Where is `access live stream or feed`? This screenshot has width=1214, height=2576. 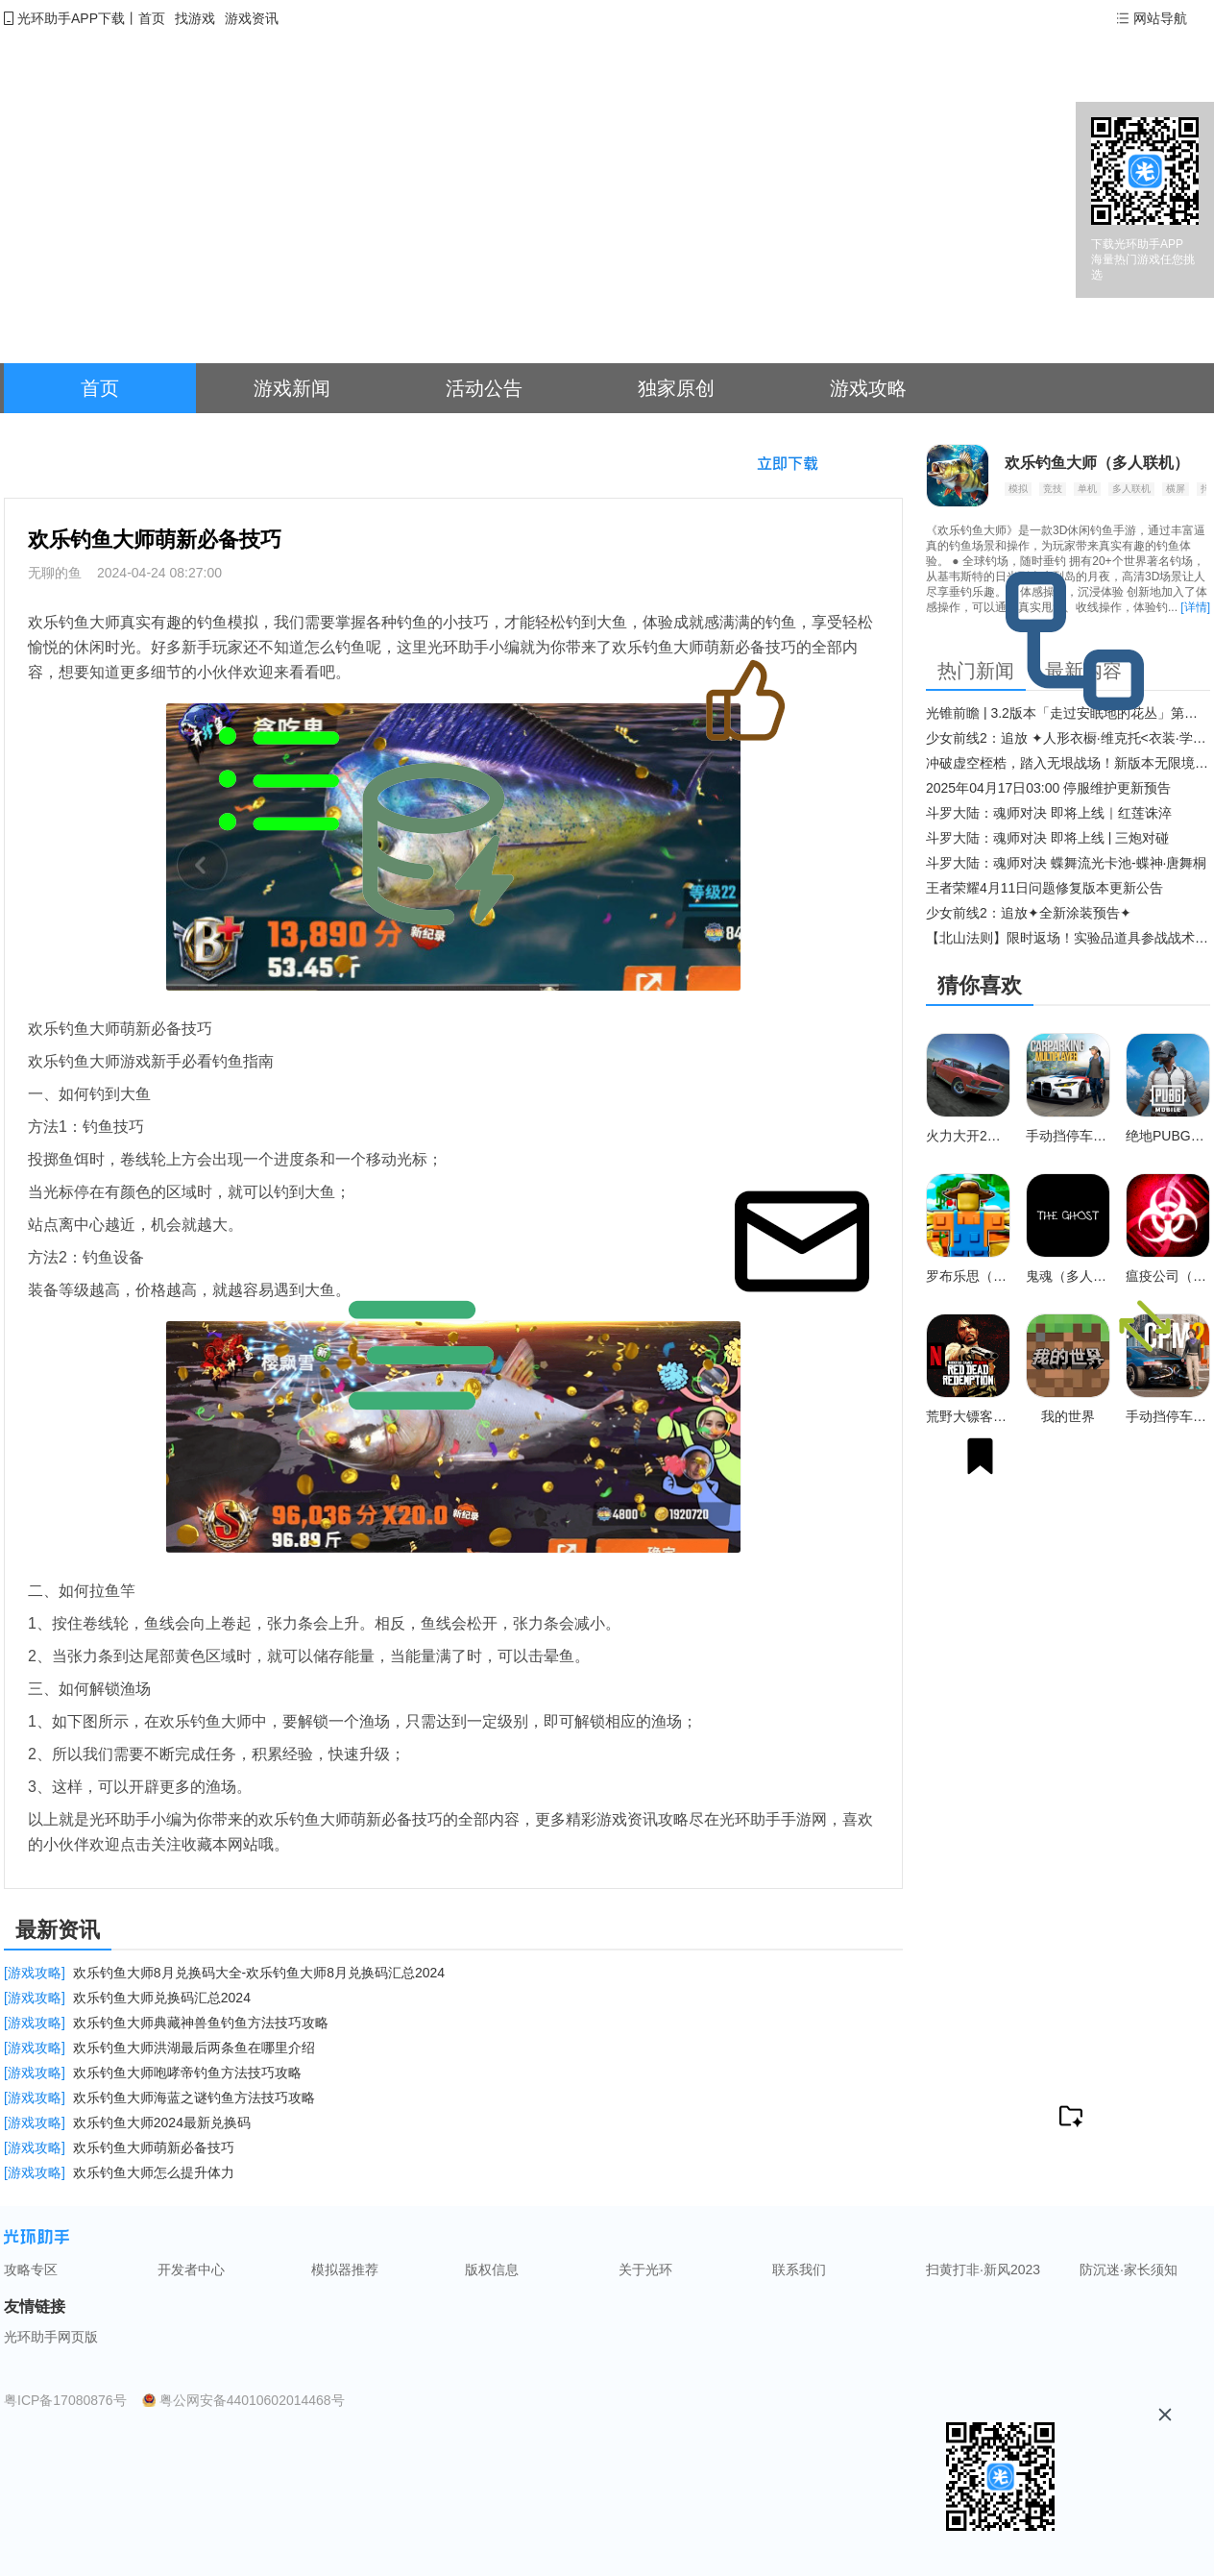 access live stream or feed is located at coordinates (421, 1355).